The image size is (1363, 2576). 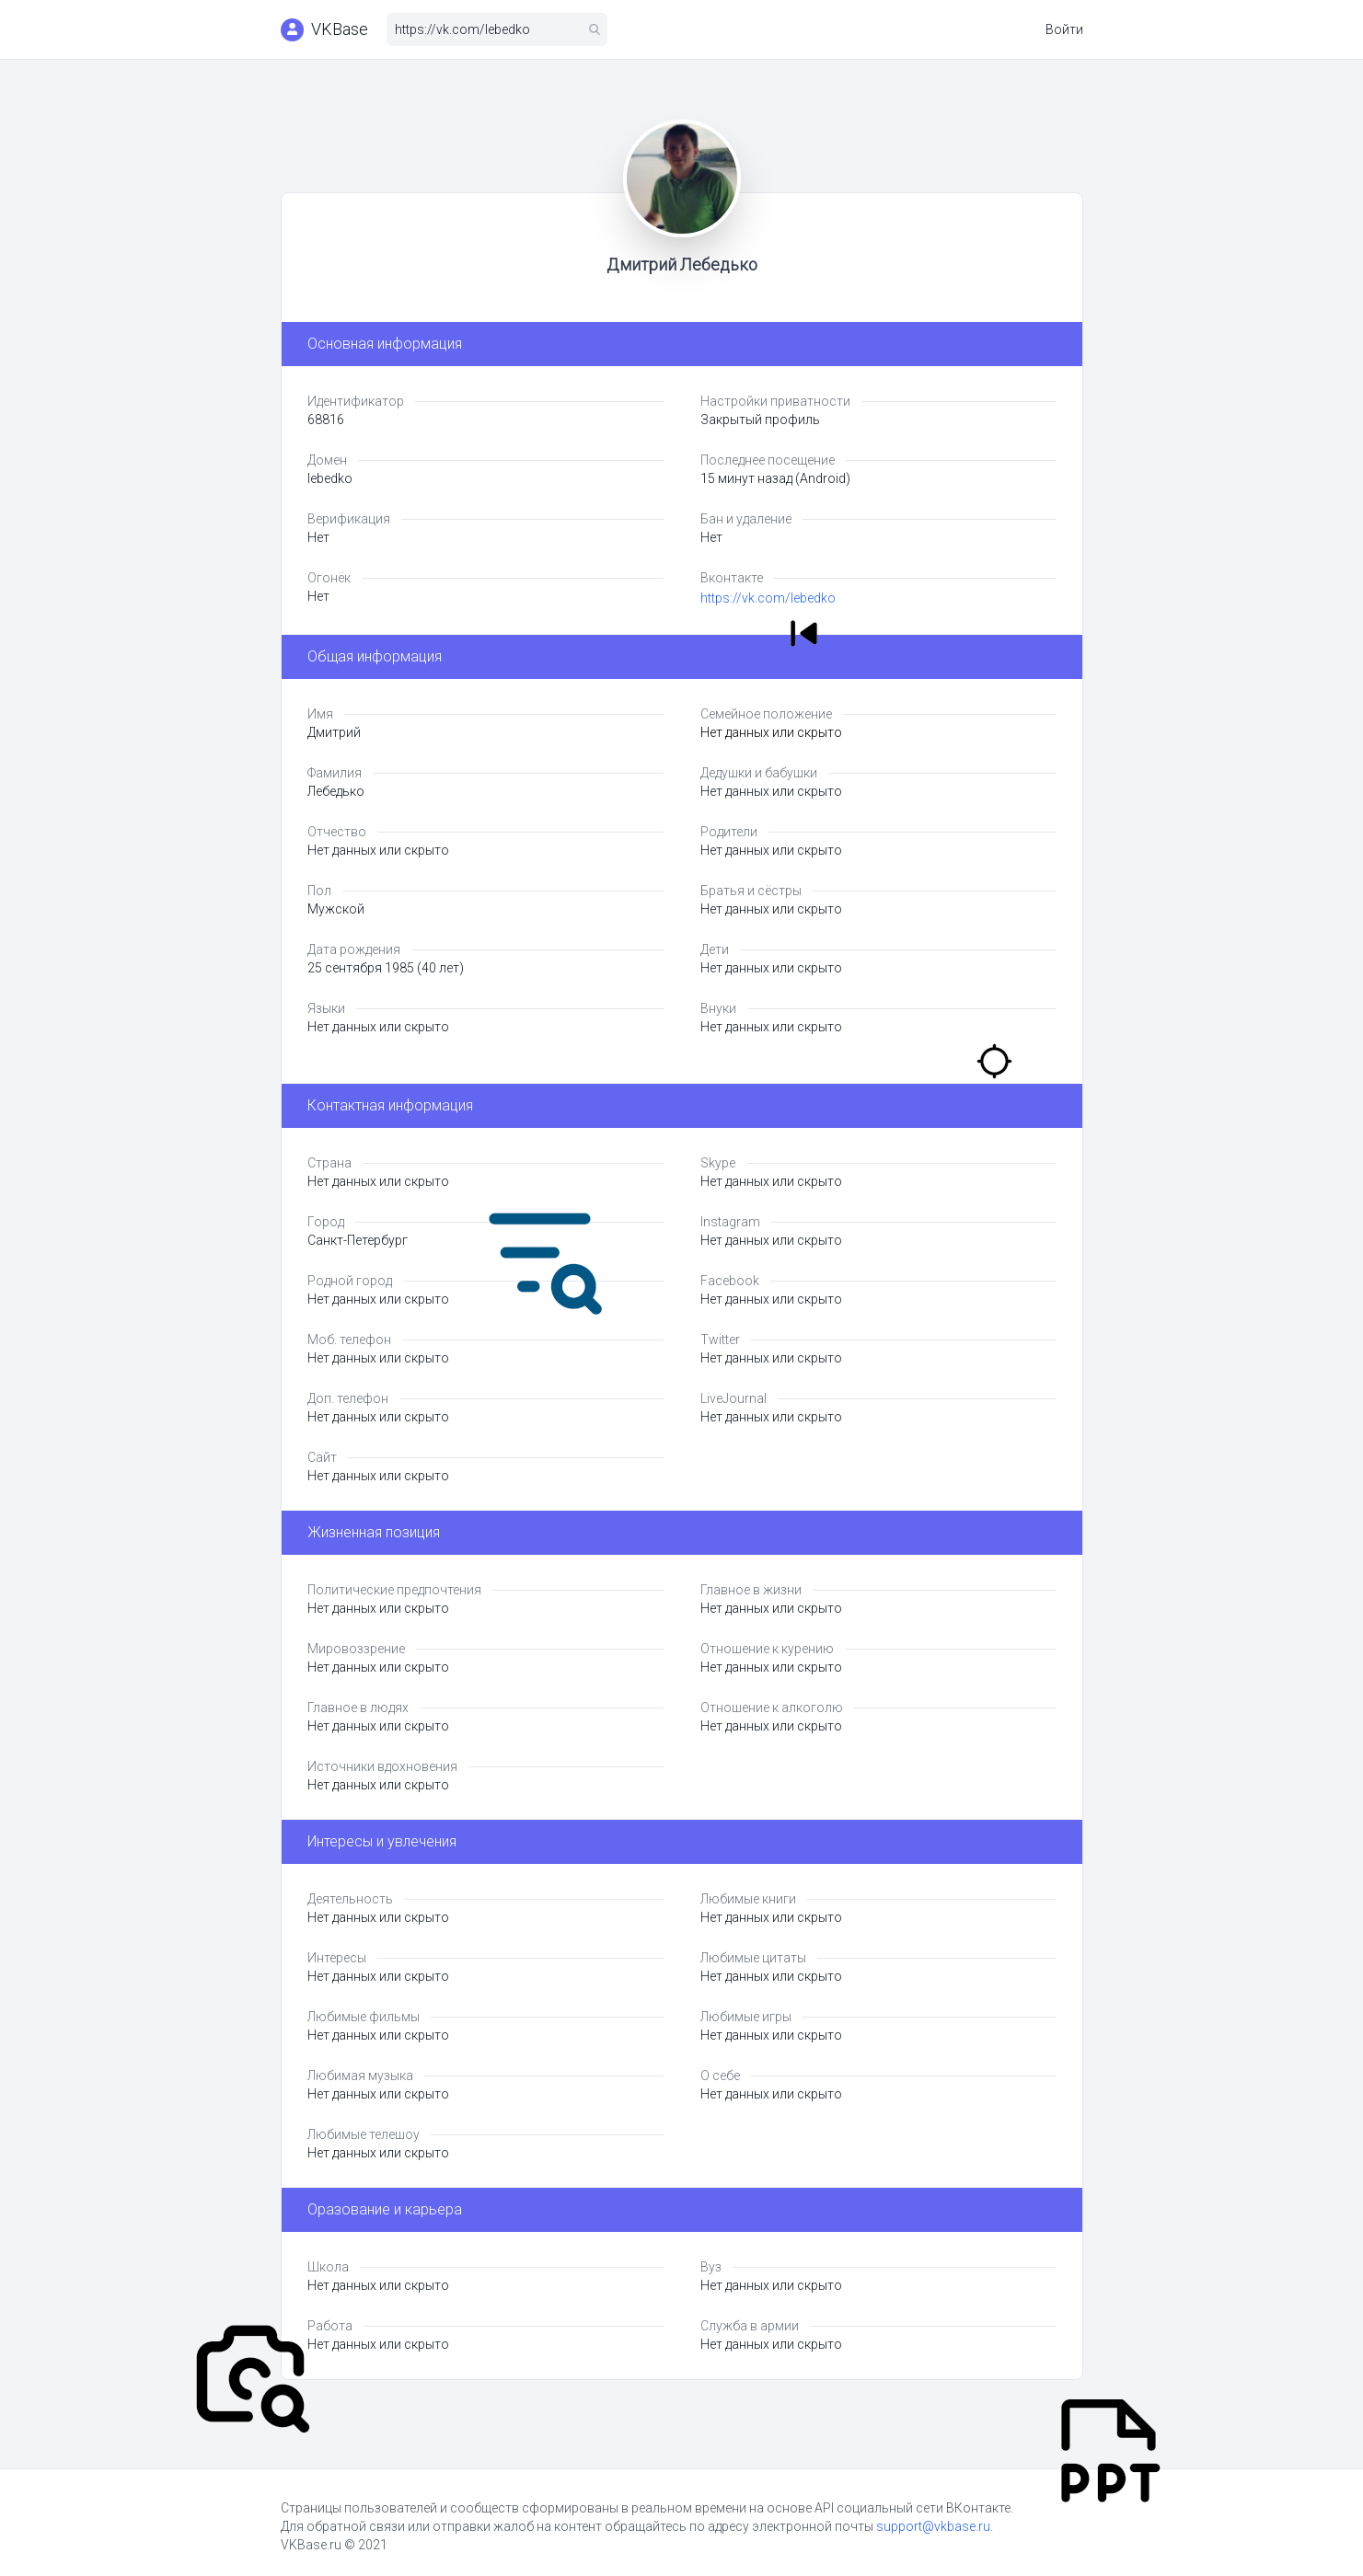 What do you see at coordinates (994, 1061) in the screenshot?
I see `GPS signal not yet acquired` at bounding box center [994, 1061].